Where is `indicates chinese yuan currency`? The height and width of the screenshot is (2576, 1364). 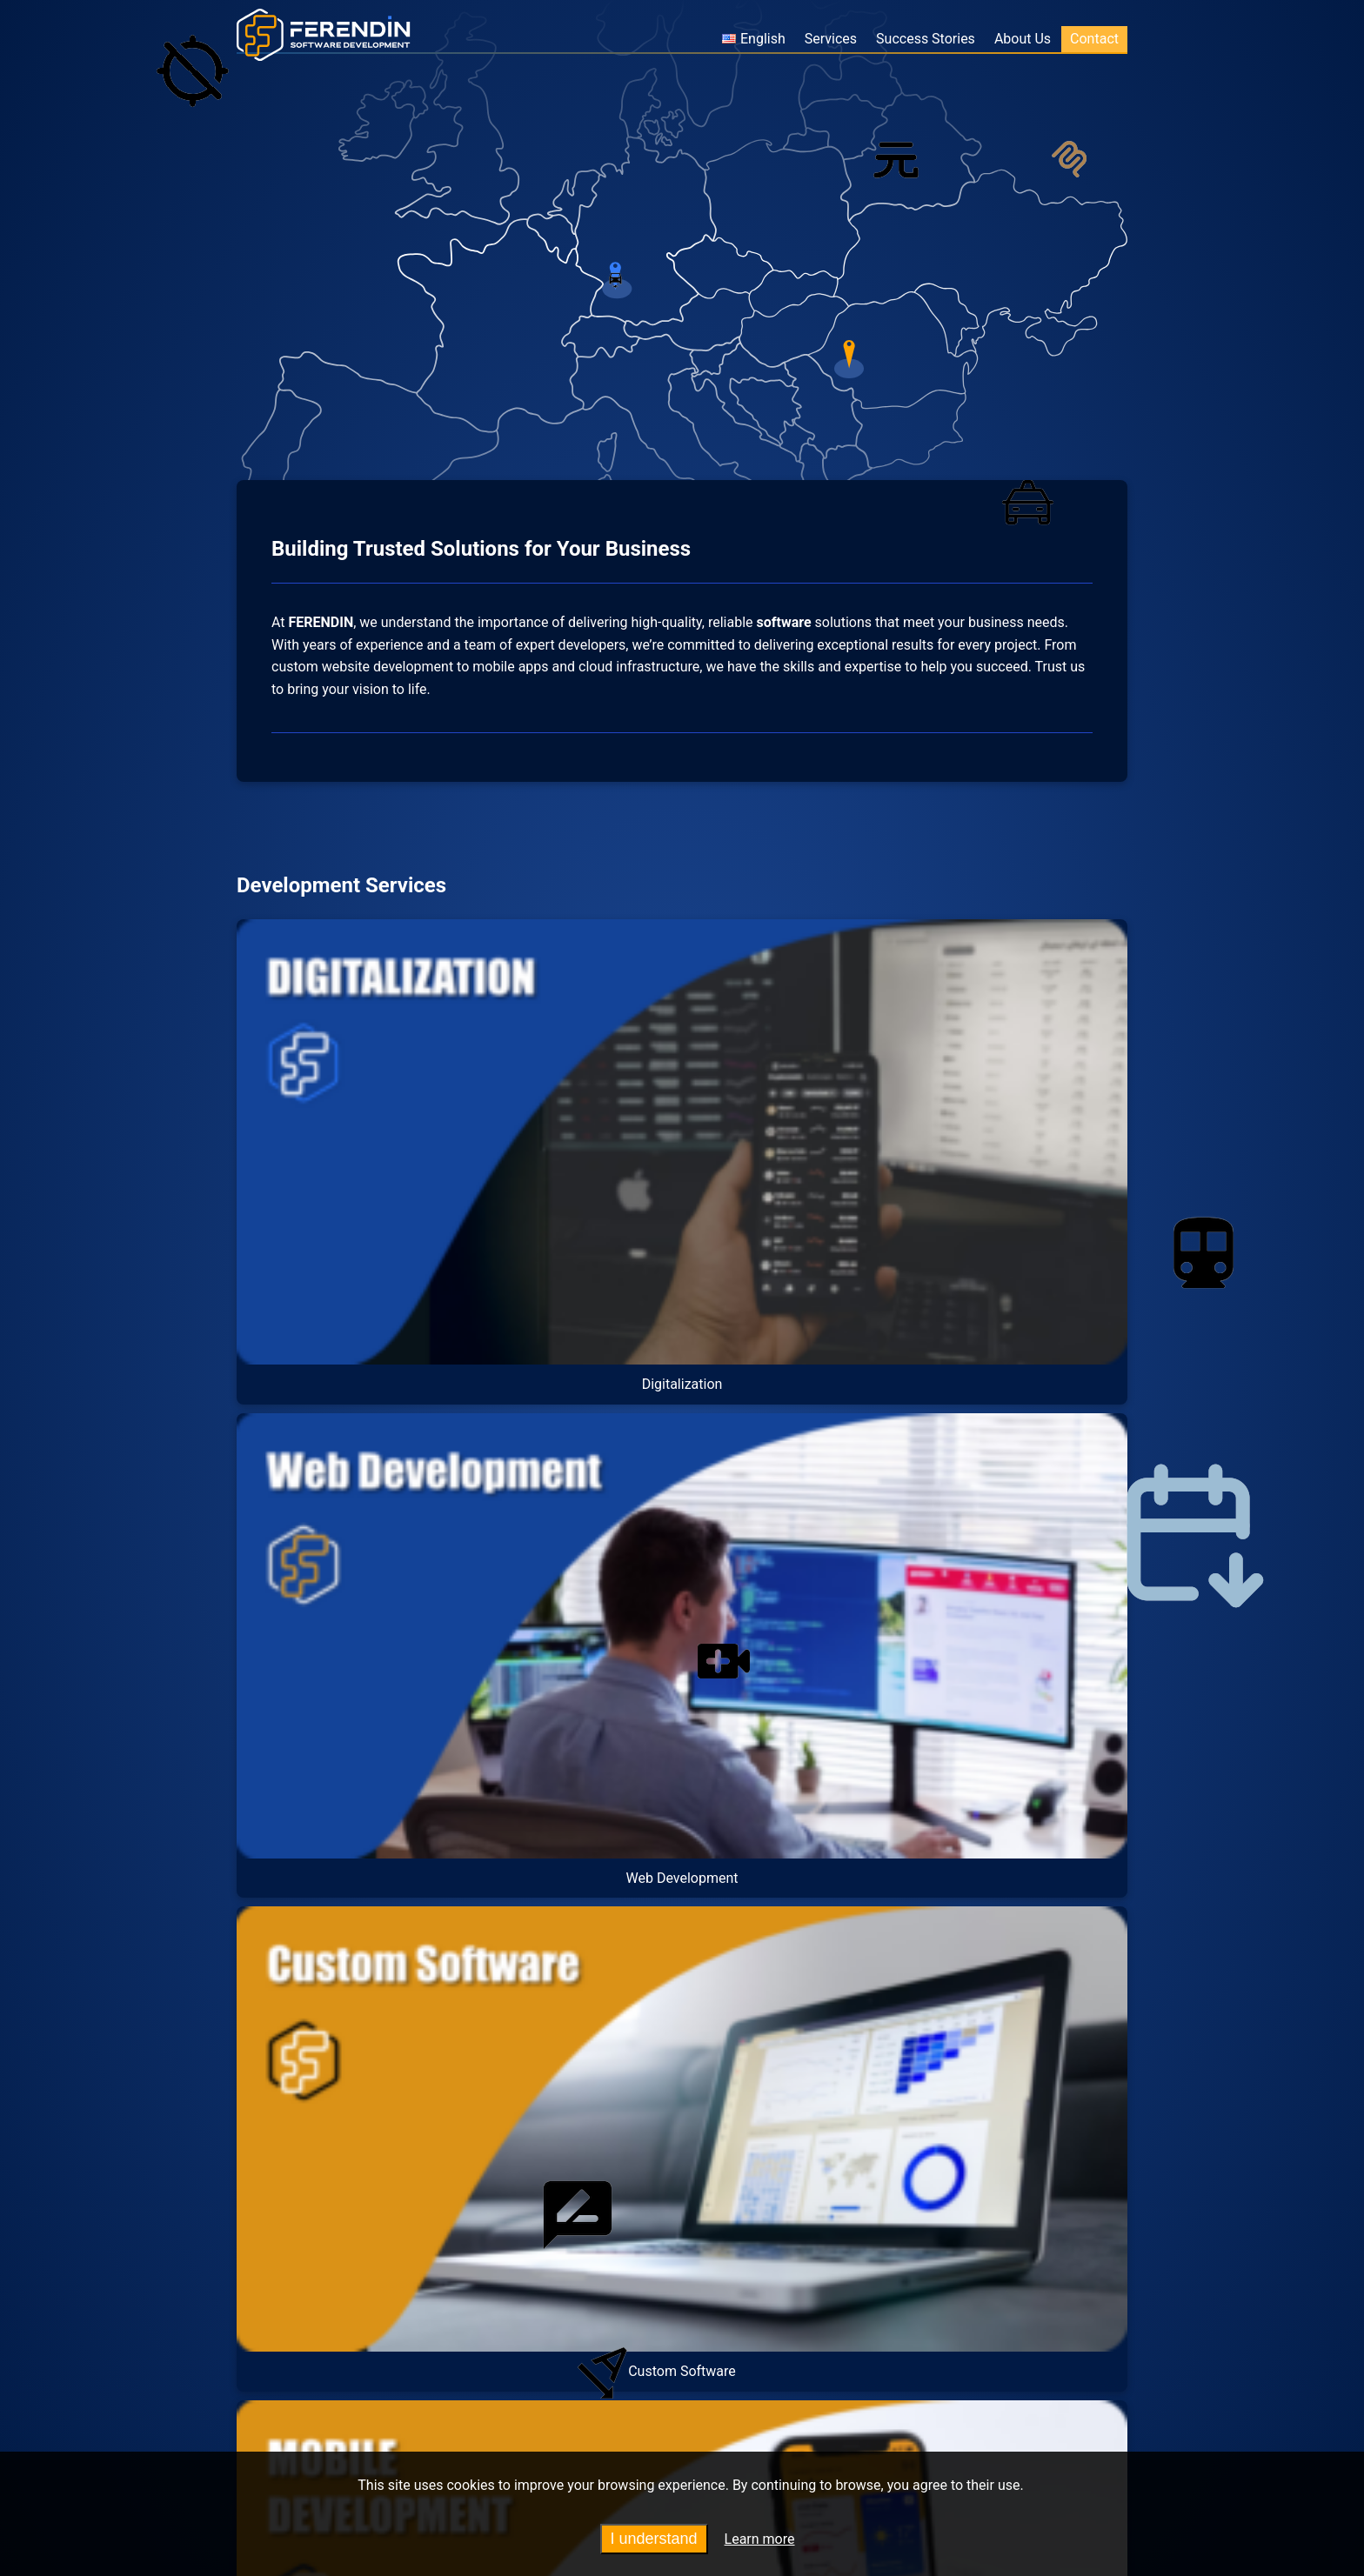
indicates chinese yuan currency is located at coordinates (896, 161).